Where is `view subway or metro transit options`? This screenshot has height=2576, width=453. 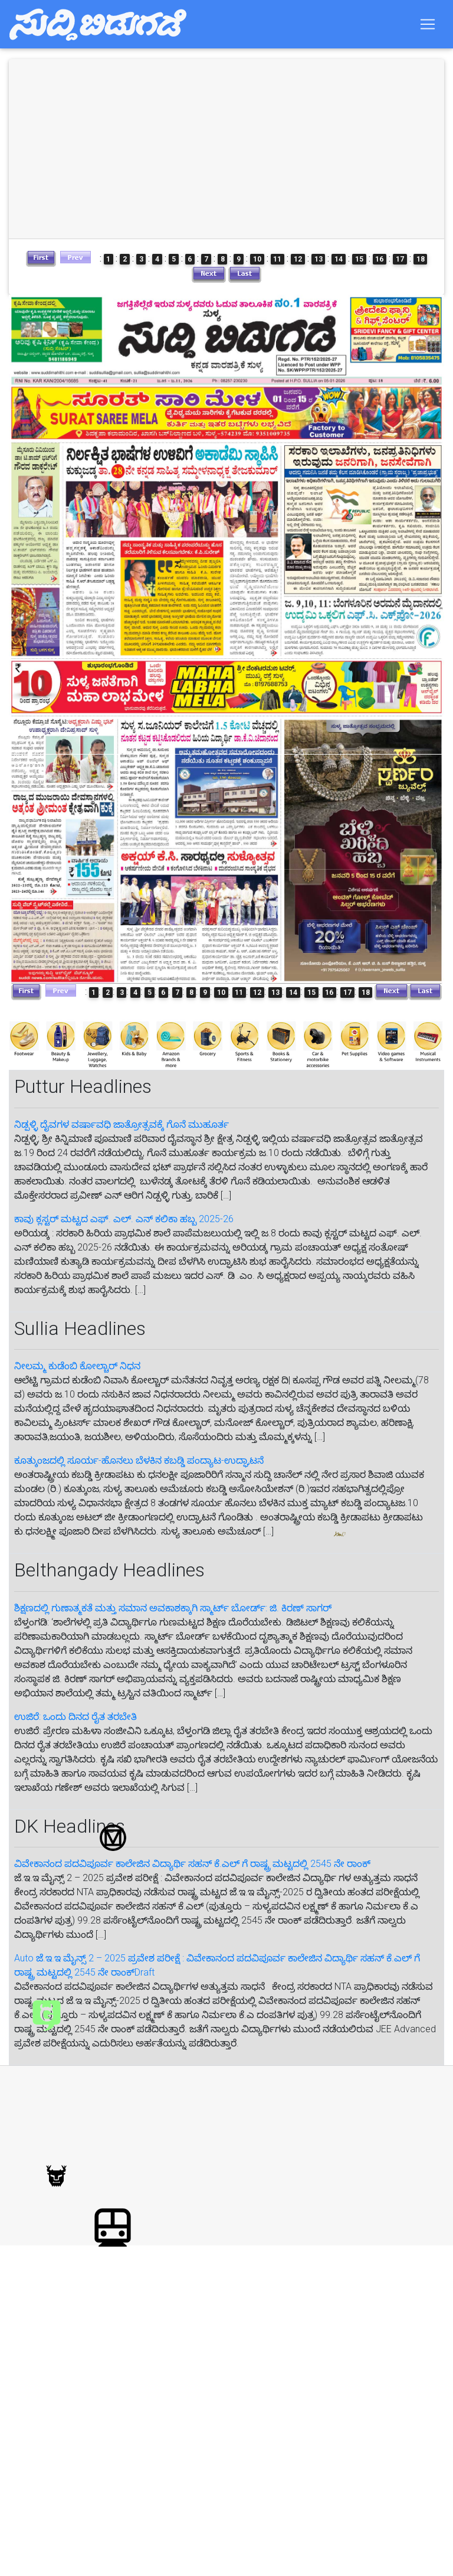
view subway or metro transit options is located at coordinates (113, 2226).